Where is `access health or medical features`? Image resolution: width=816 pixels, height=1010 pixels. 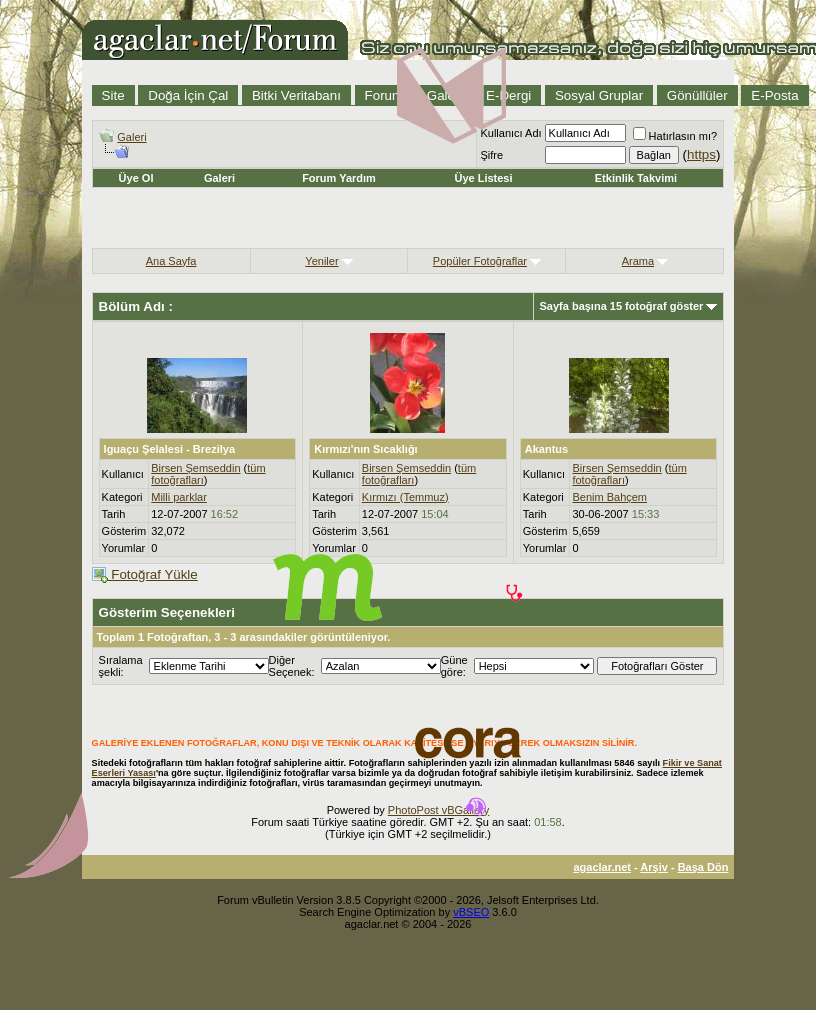 access health or medical features is located at coordinates (513, 592).